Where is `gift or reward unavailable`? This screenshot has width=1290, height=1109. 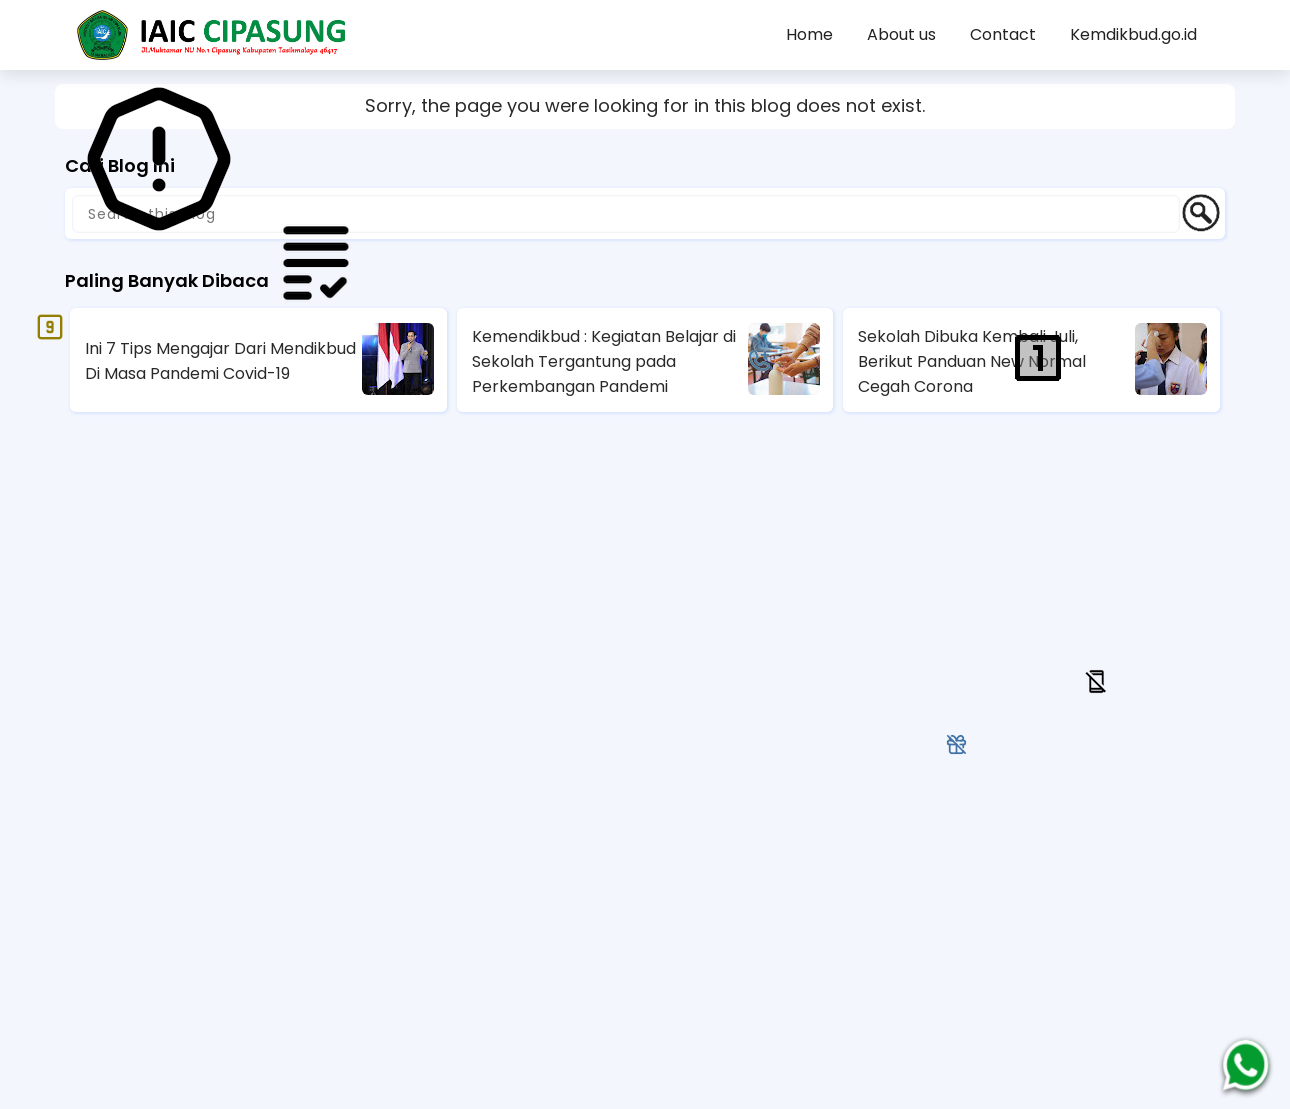 gift or reward unavailable is located at coordinates (956, 744).